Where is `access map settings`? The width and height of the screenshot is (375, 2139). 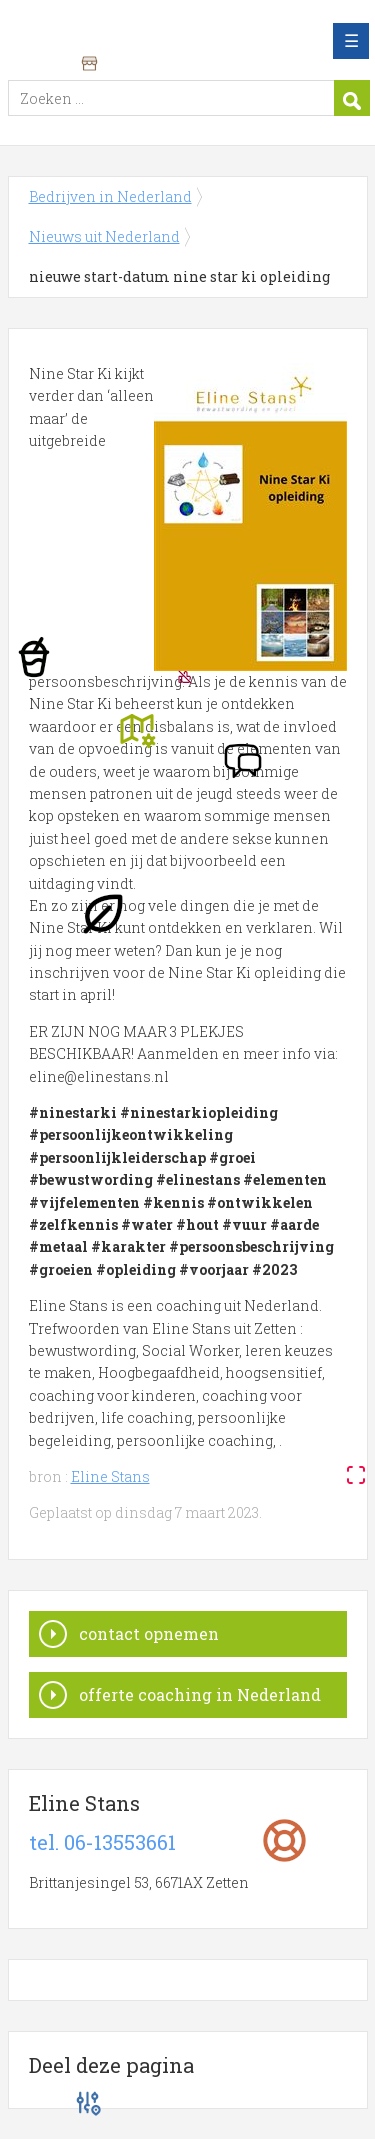
access map settings is located at coordinates (137, 729).